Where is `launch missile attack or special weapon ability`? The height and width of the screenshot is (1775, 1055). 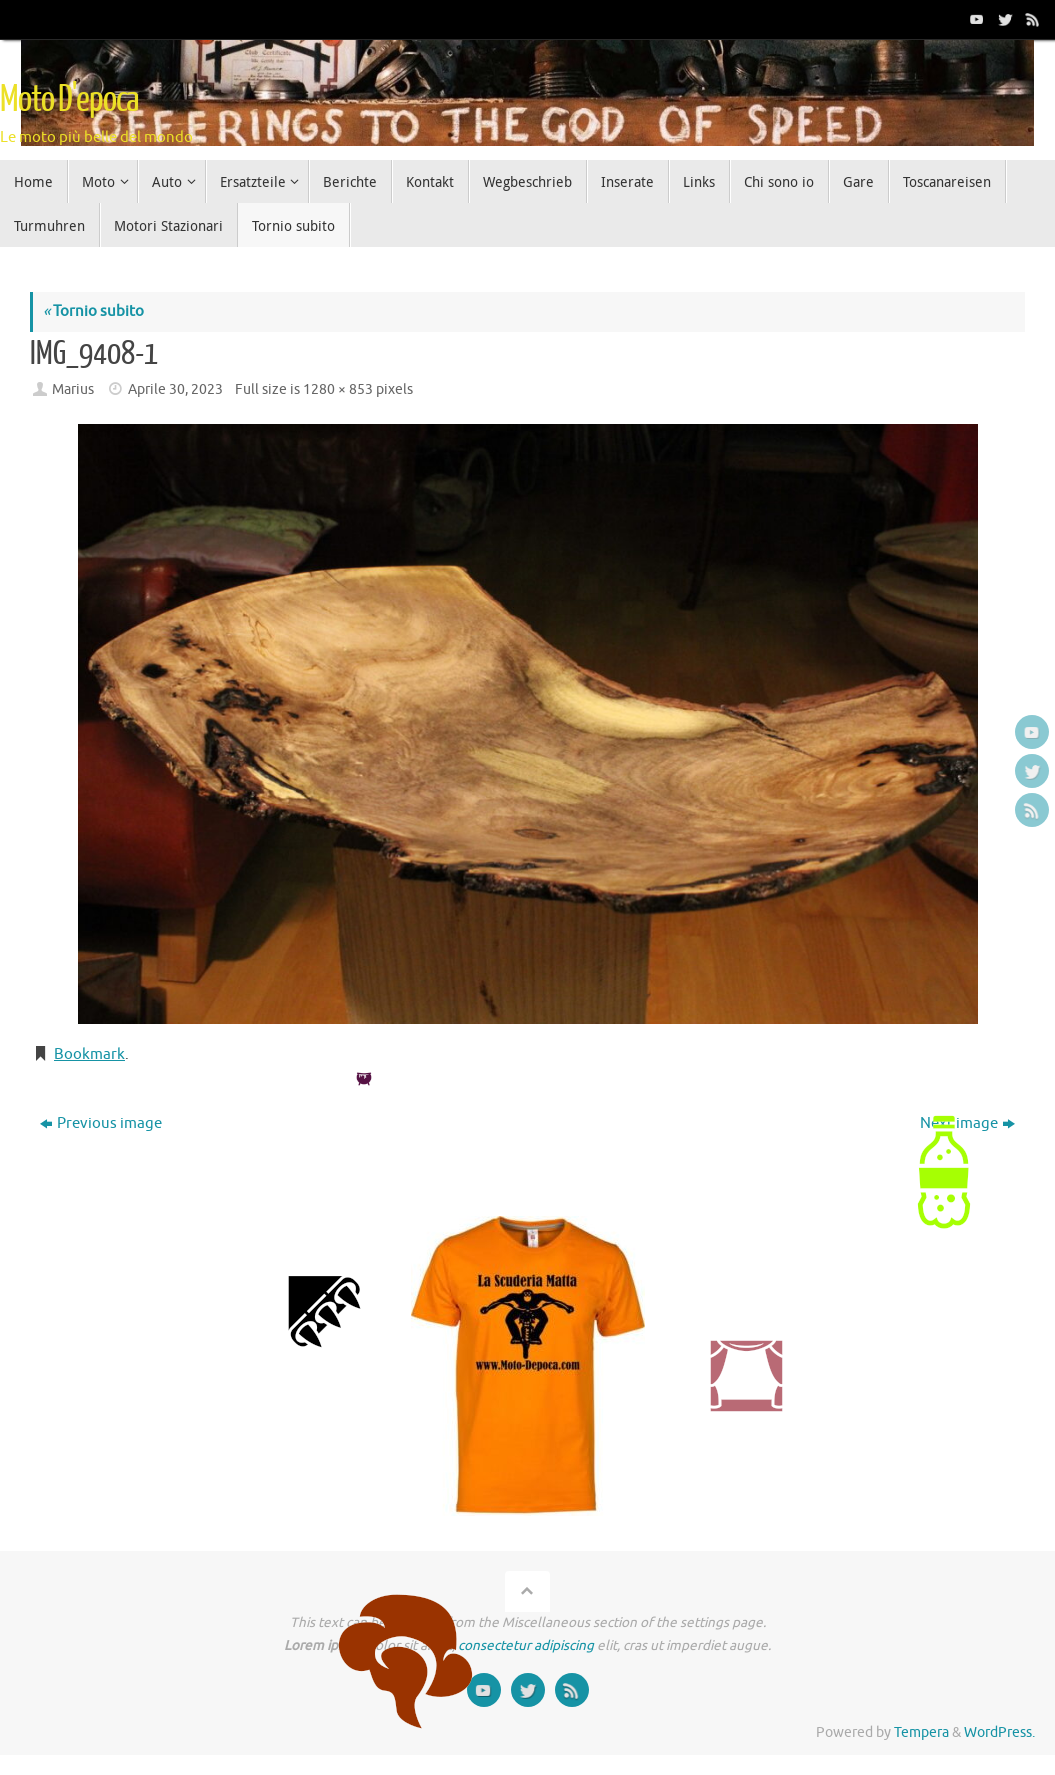
launch missile attack or special weapon ability is located at coordinates (325, 1312).